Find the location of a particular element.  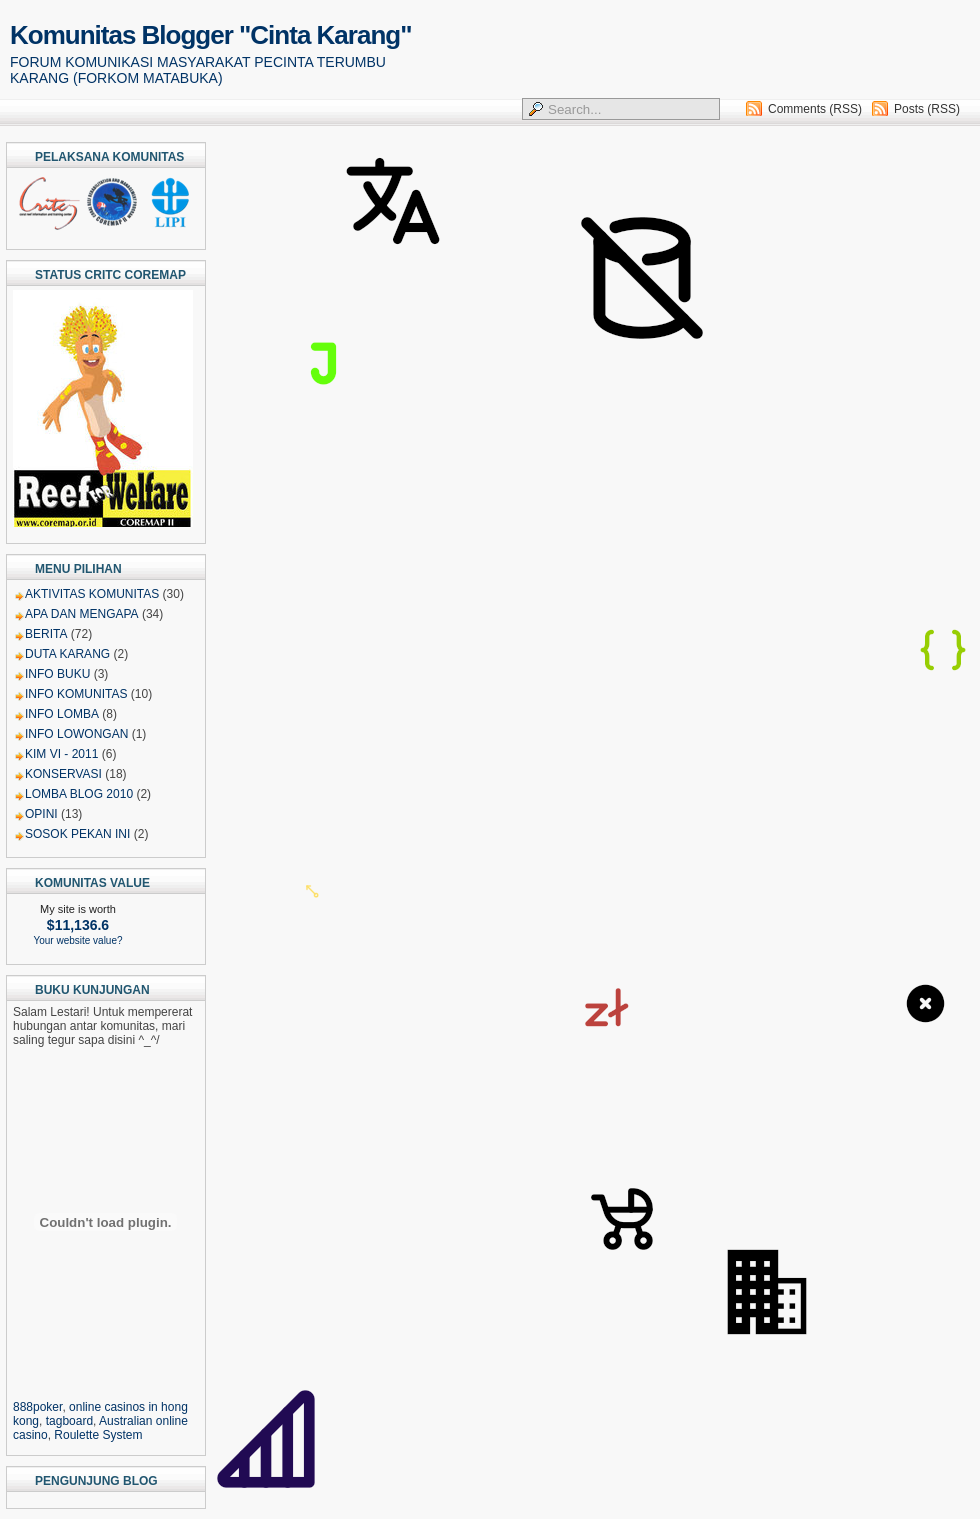

database or storage unavailable is located at coordinates (642, 278).